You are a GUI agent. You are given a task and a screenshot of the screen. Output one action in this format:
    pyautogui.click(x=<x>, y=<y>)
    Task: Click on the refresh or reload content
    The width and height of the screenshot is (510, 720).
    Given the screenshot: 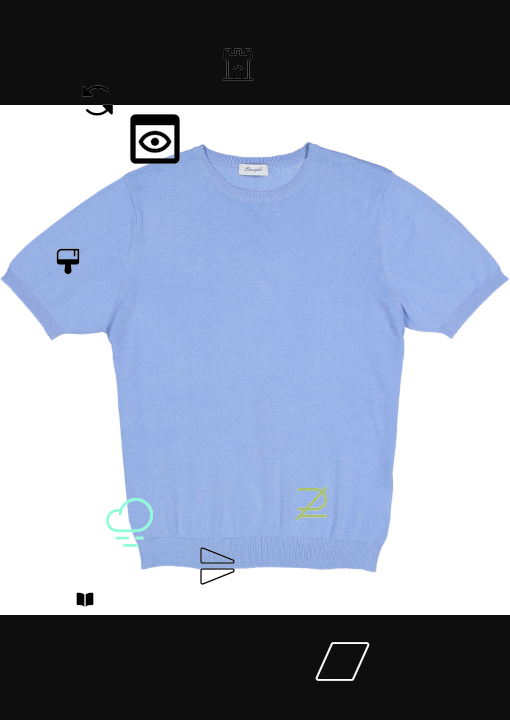 What is the action you would take?
    pyautogui.click(x=97, y=100)
    